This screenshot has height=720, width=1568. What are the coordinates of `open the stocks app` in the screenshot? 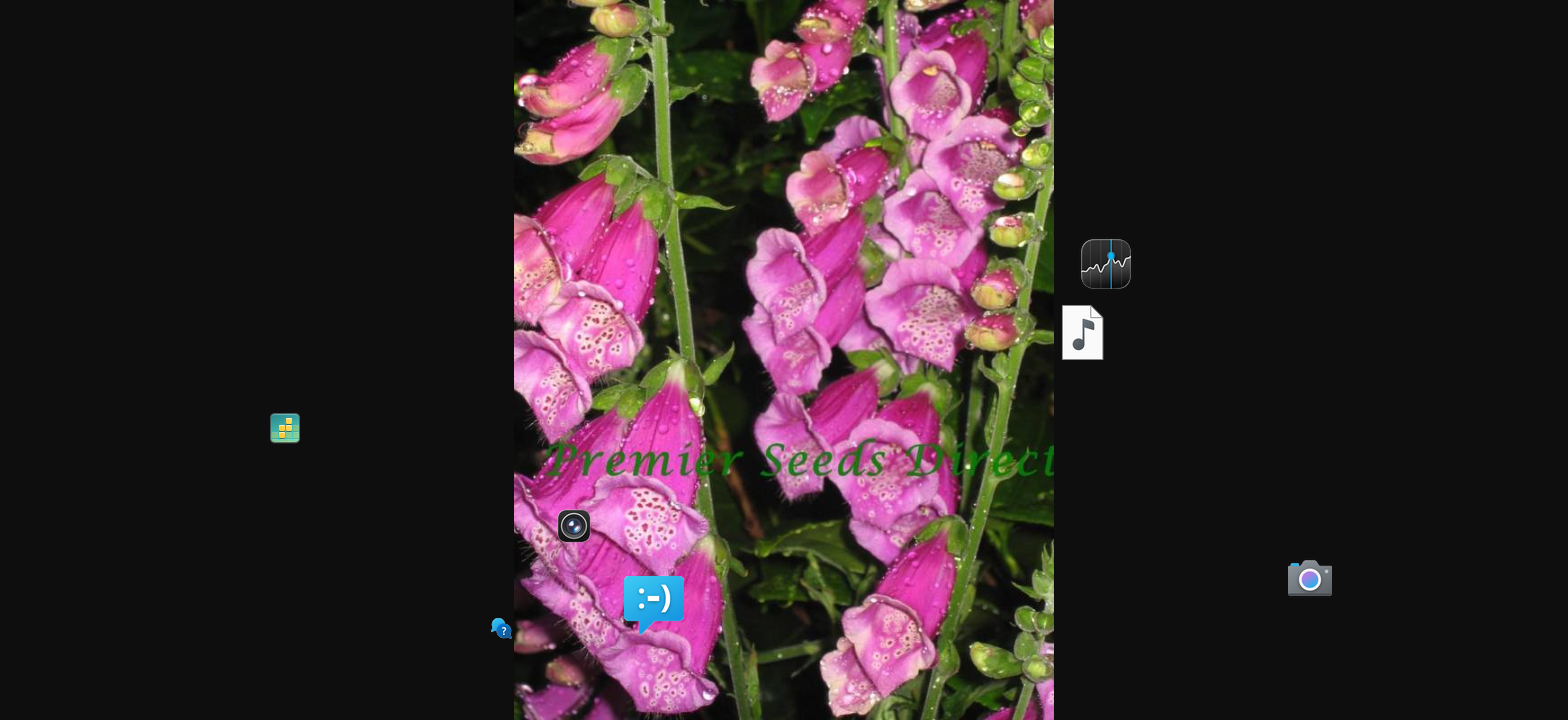 It's located at (1106, 264).